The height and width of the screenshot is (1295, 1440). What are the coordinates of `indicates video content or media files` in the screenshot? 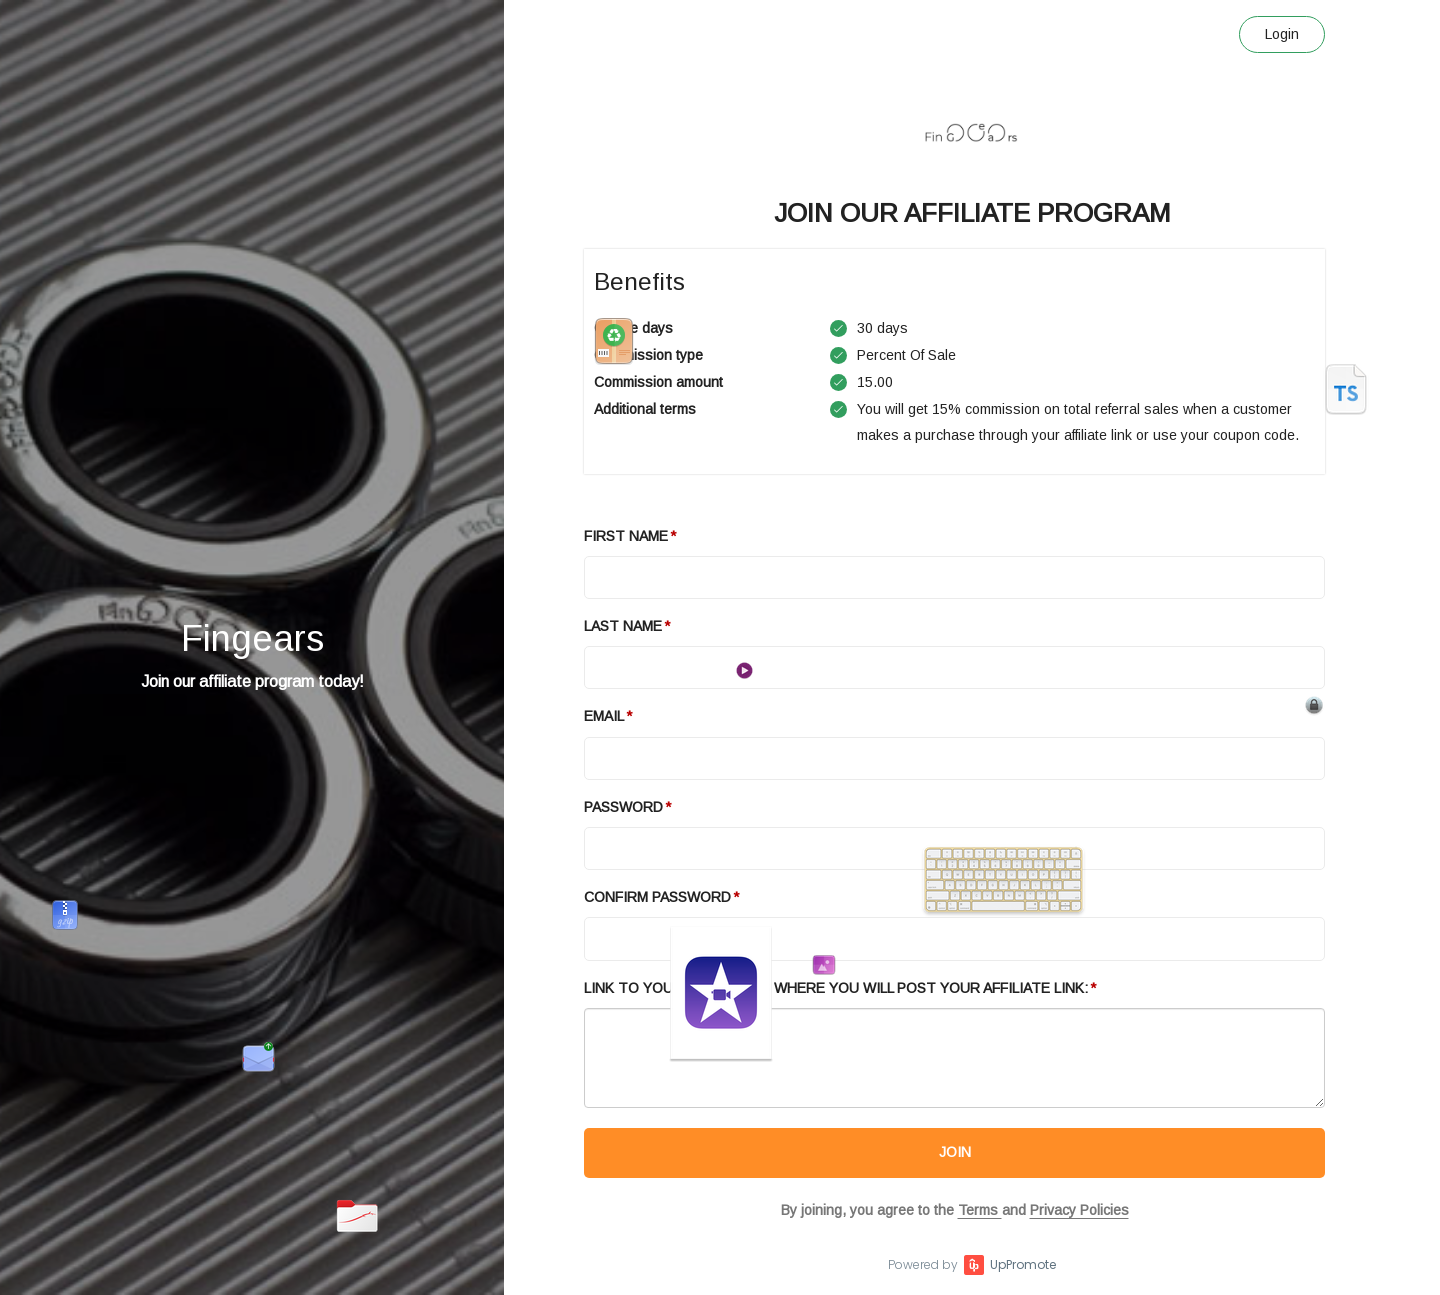 It's located at (744, 670).